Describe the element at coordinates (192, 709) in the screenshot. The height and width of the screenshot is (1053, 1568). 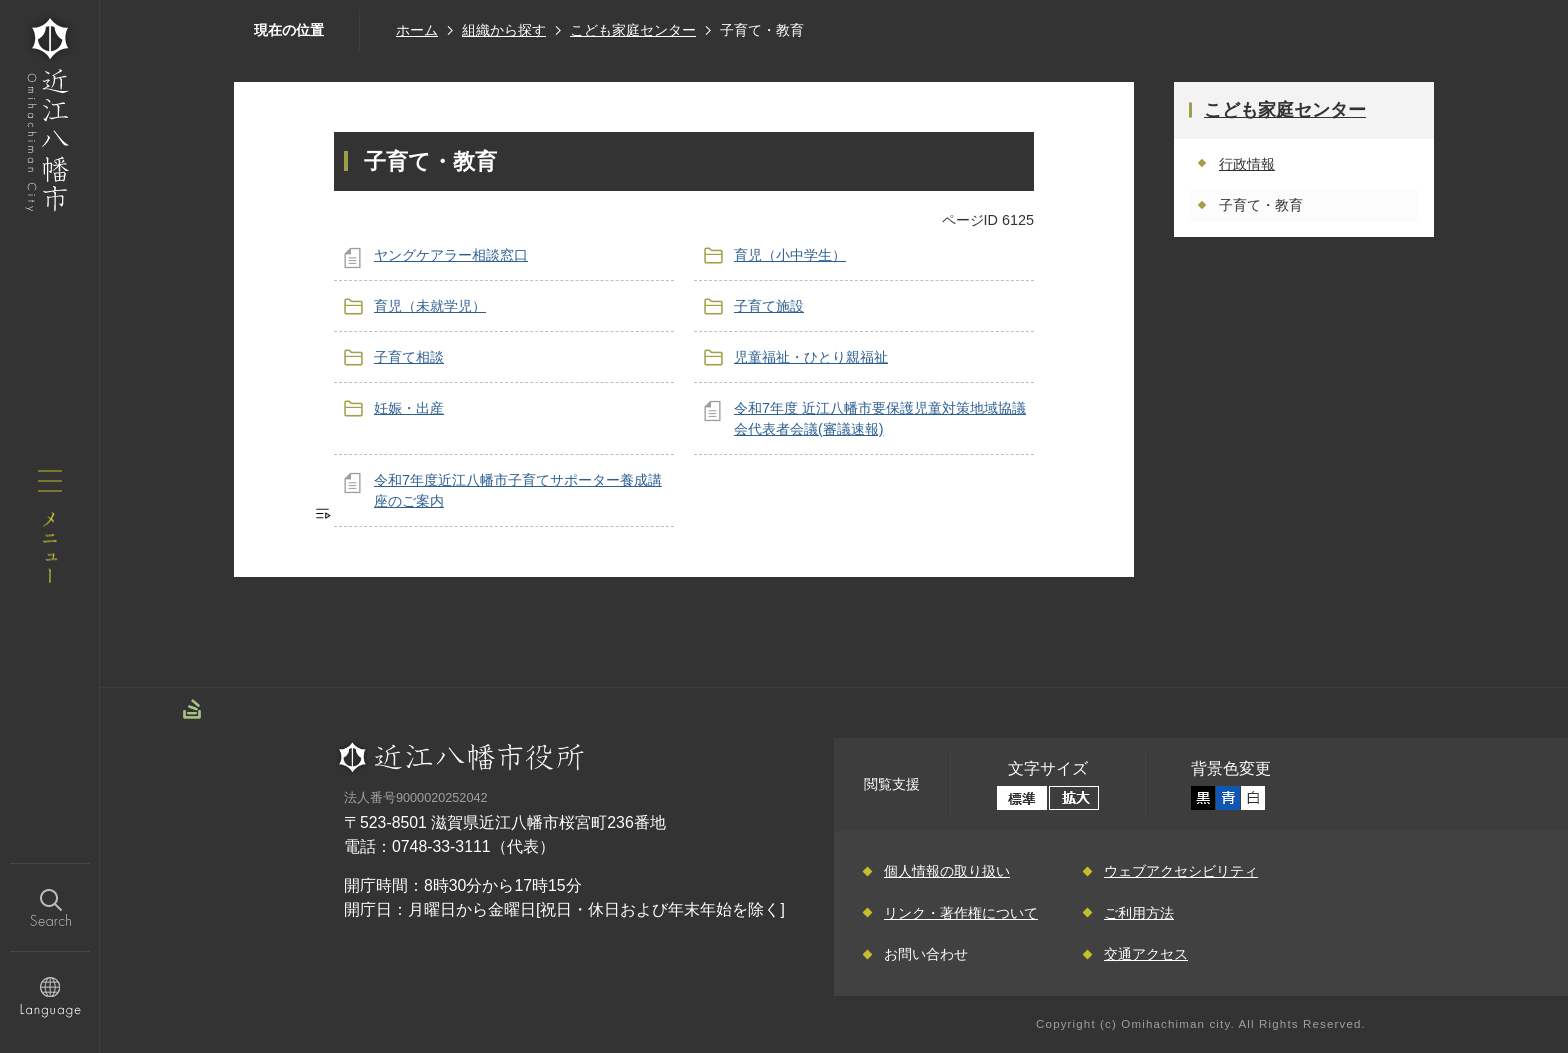
I see `visit stack overflow for developer help` at that location.